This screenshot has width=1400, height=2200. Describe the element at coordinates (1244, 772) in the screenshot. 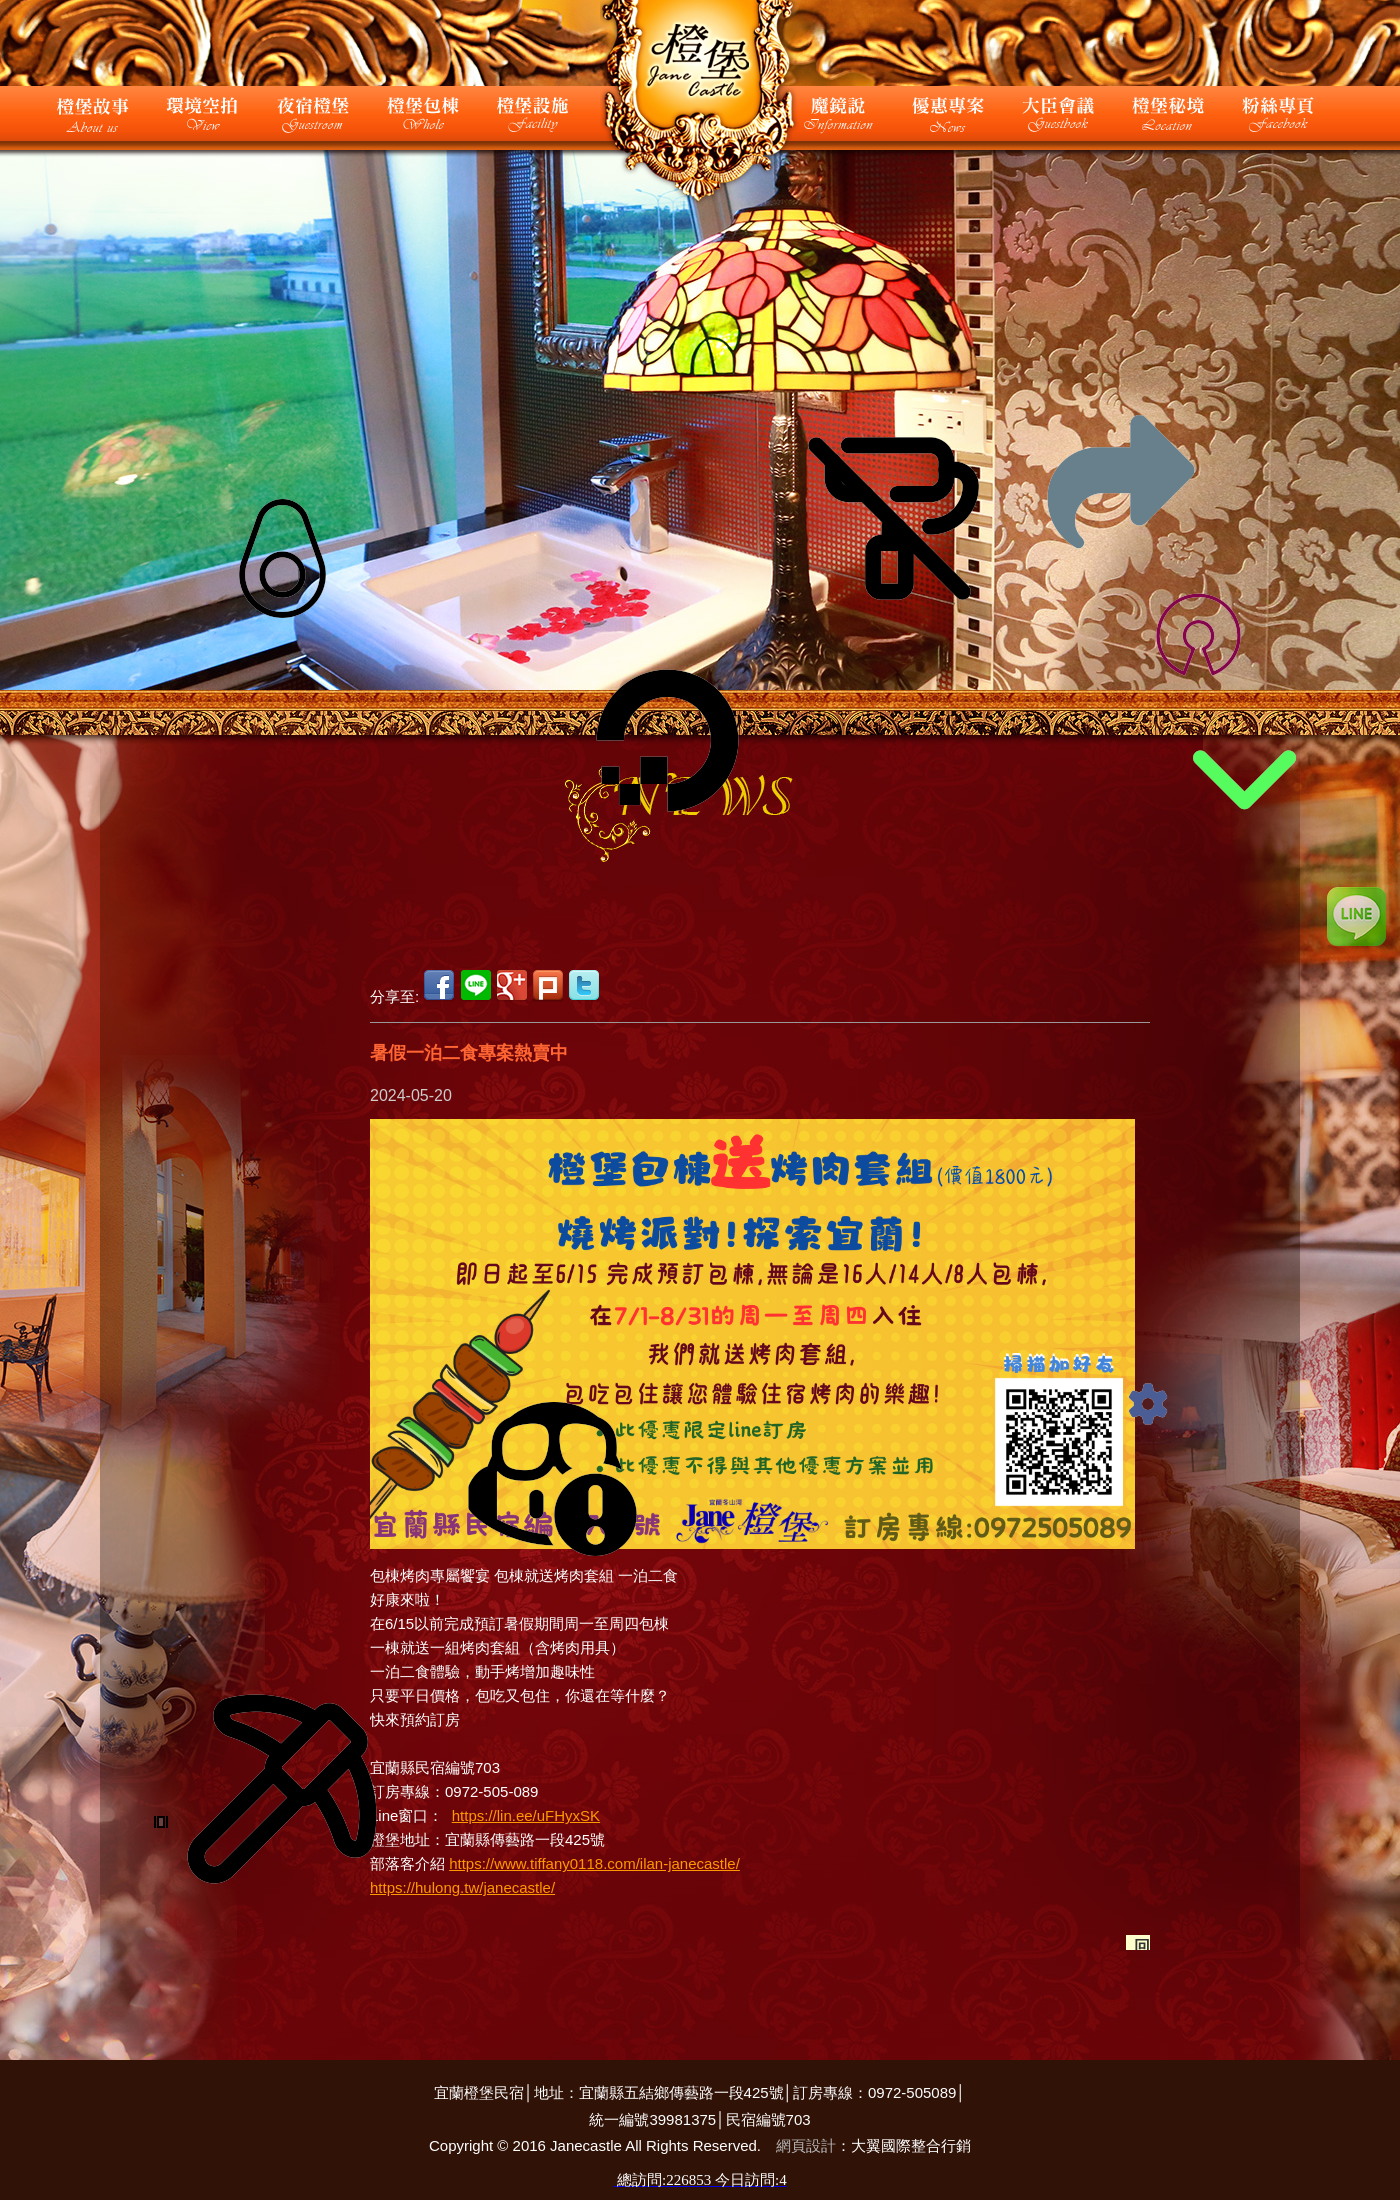

I see `expand a dropdown menu or section` at that location.